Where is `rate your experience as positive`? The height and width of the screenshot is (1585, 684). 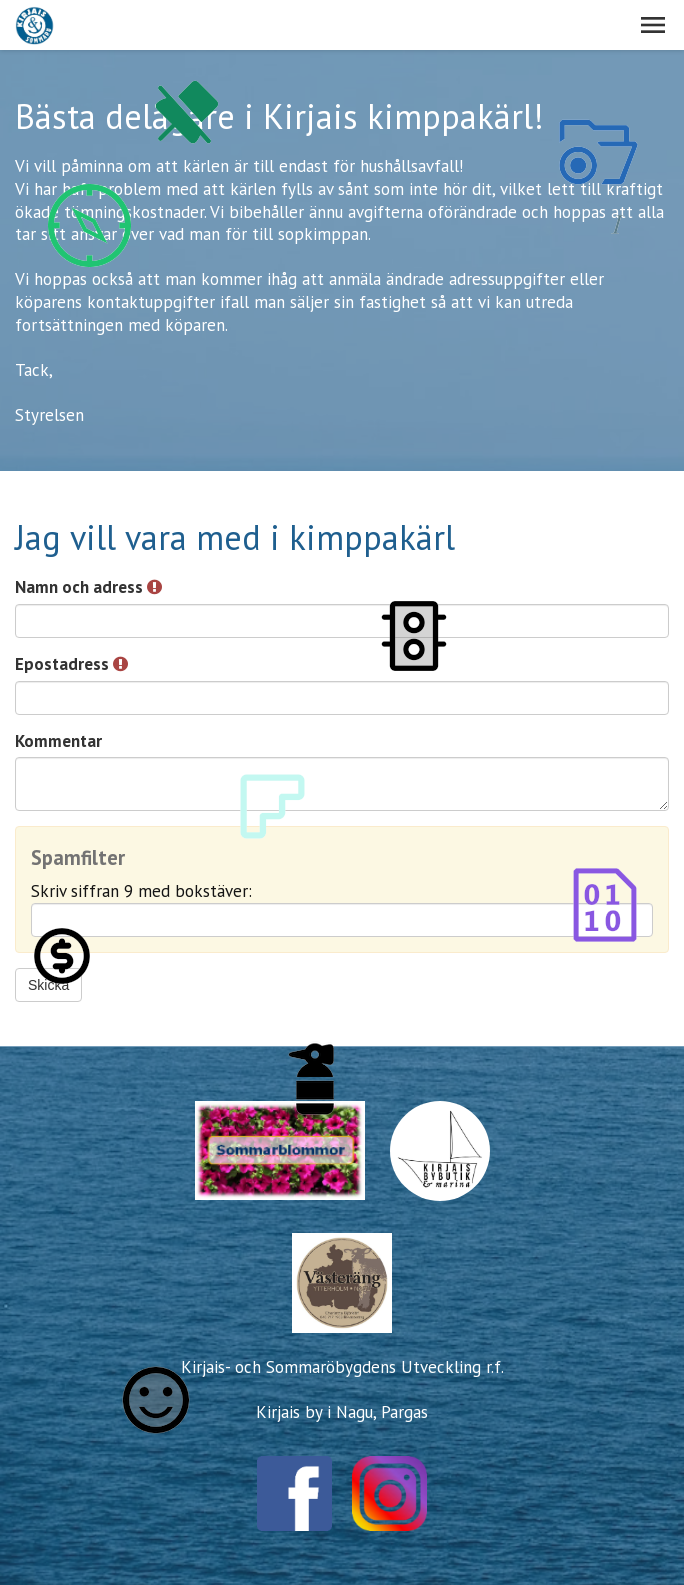
rate your experience as positive is located at coordinates (156, 1400).